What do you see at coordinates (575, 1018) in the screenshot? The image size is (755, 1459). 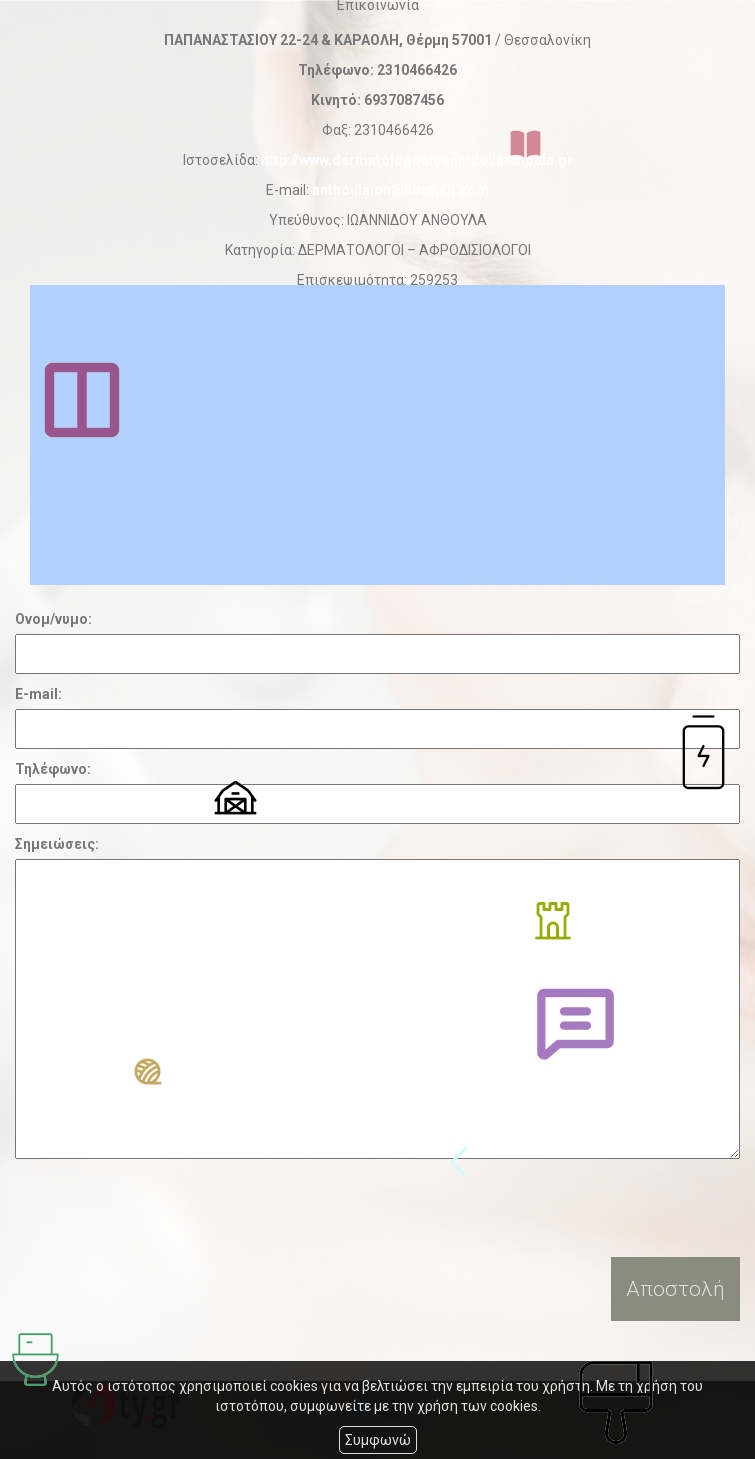 I see `open chat or messaging` at bounding box center [575, 1018].